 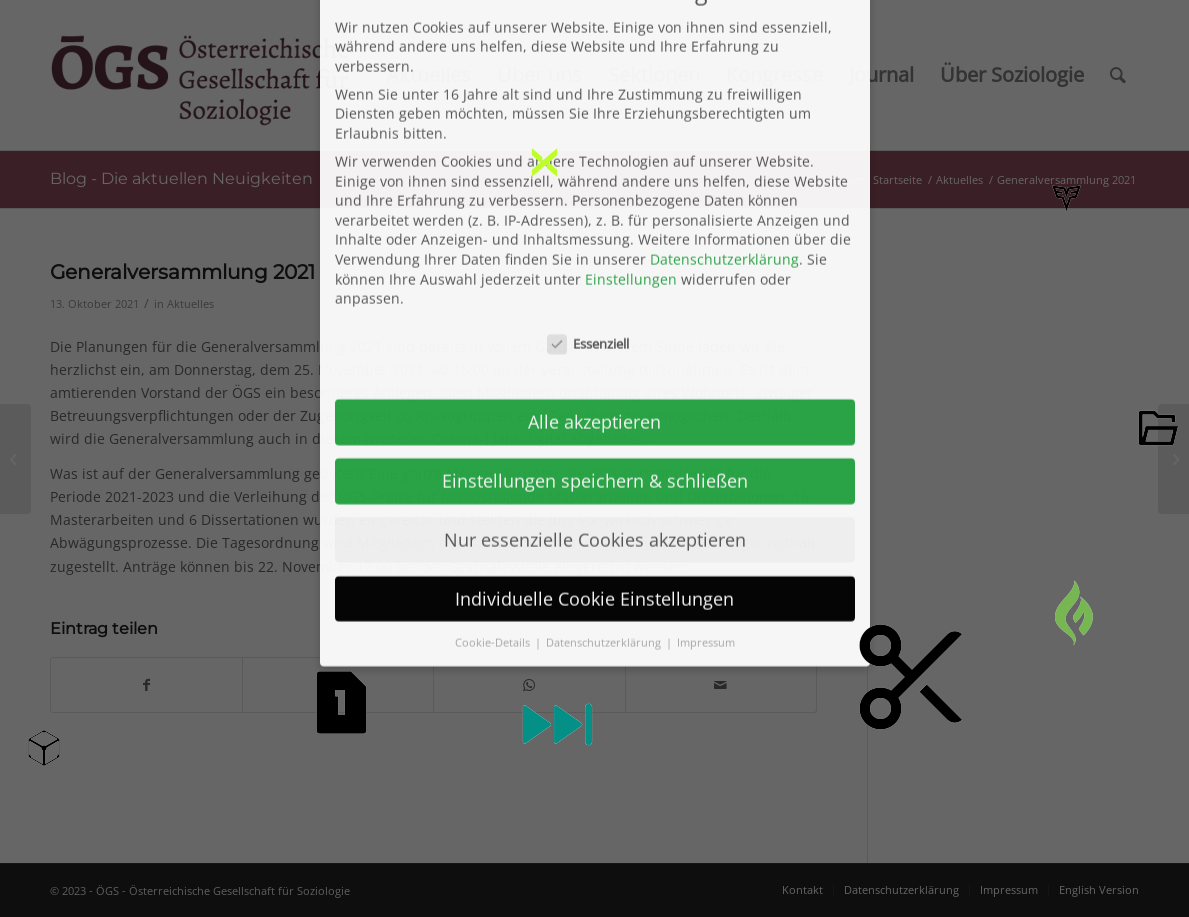 What do you see at coordinates (1066, 198) in the screenshot?
I see `open CodeSignal app or website` at bounding box center [1066, 198].